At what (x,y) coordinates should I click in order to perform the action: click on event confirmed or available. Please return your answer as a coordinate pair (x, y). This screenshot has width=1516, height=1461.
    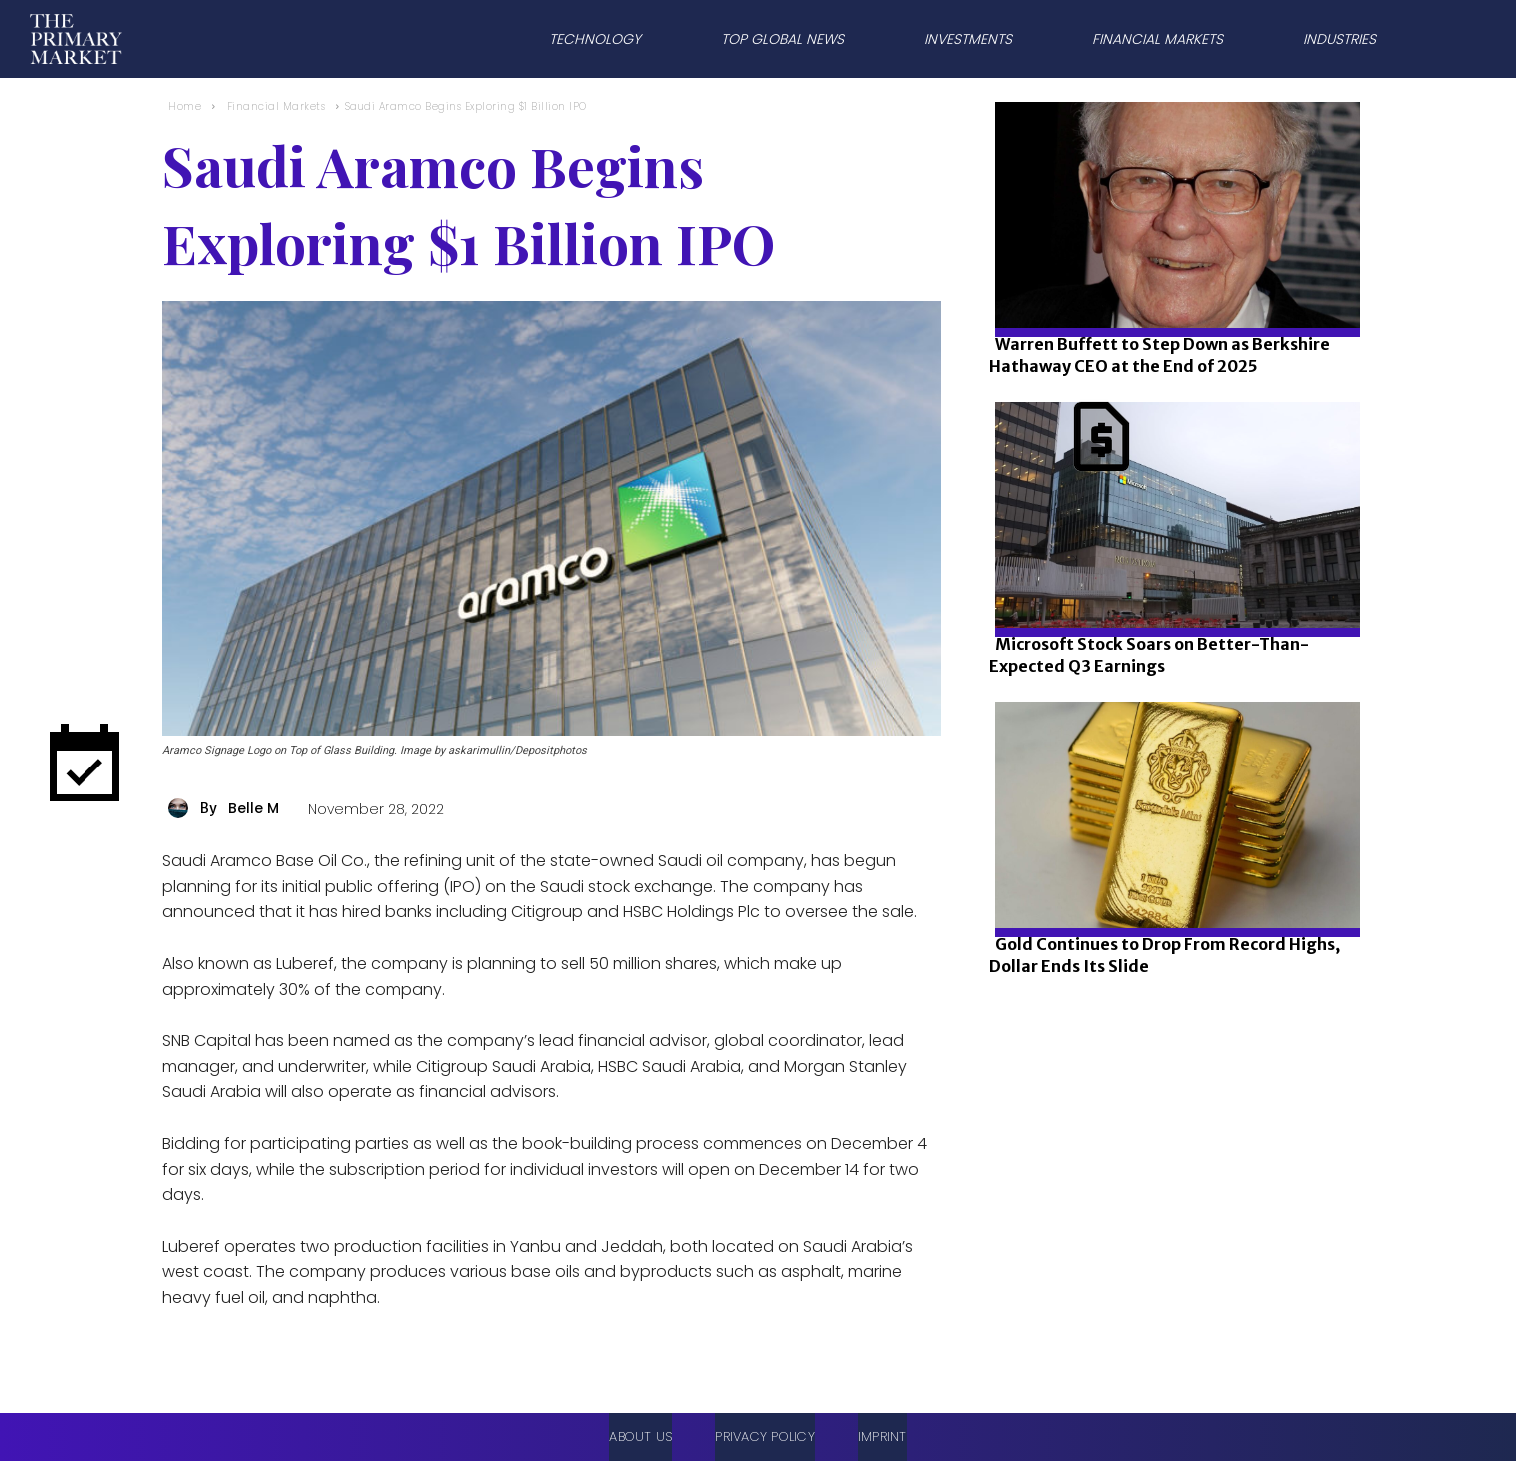
    Looking at the image, I should click on (84, 766).